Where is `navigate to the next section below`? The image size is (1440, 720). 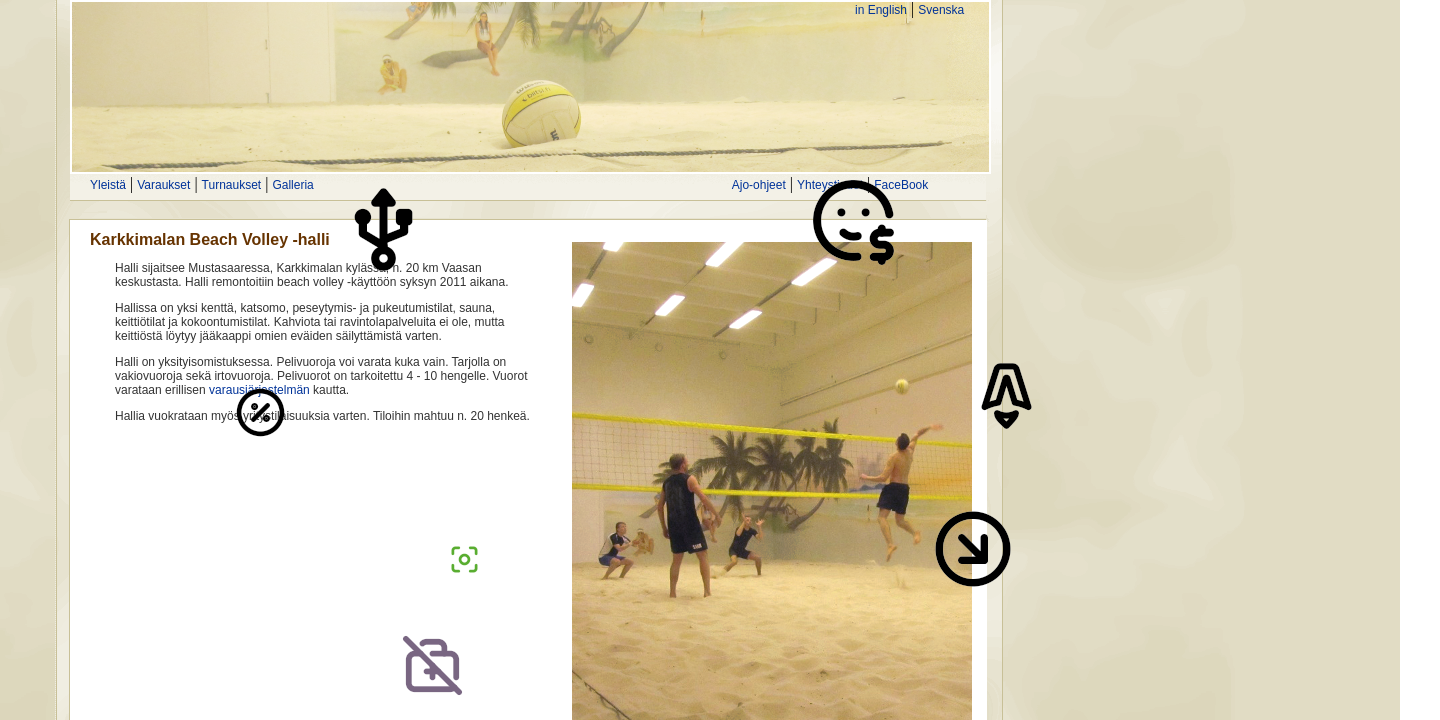 navigate to the next section below is located at coordinates (973, 549).